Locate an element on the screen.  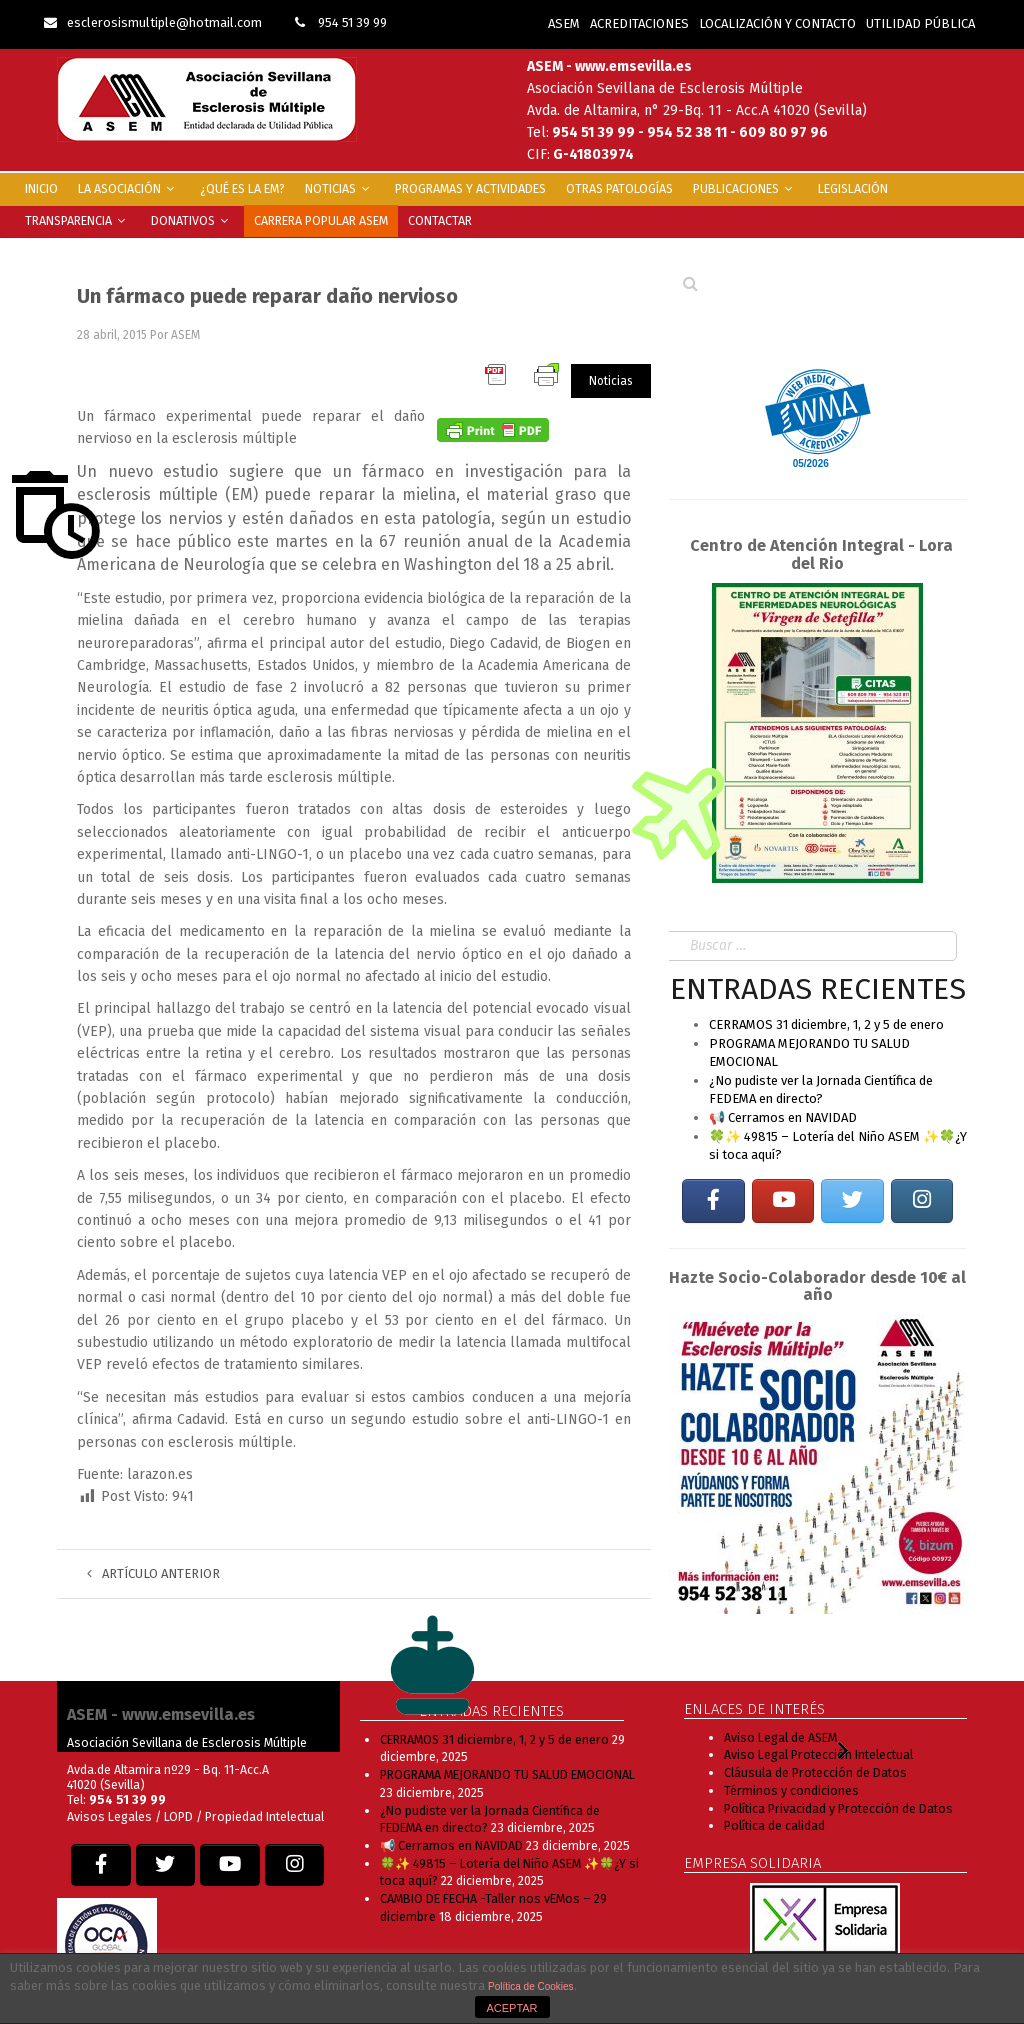
enable auto-delete for items after a set time is located at coordinates (56, 515).